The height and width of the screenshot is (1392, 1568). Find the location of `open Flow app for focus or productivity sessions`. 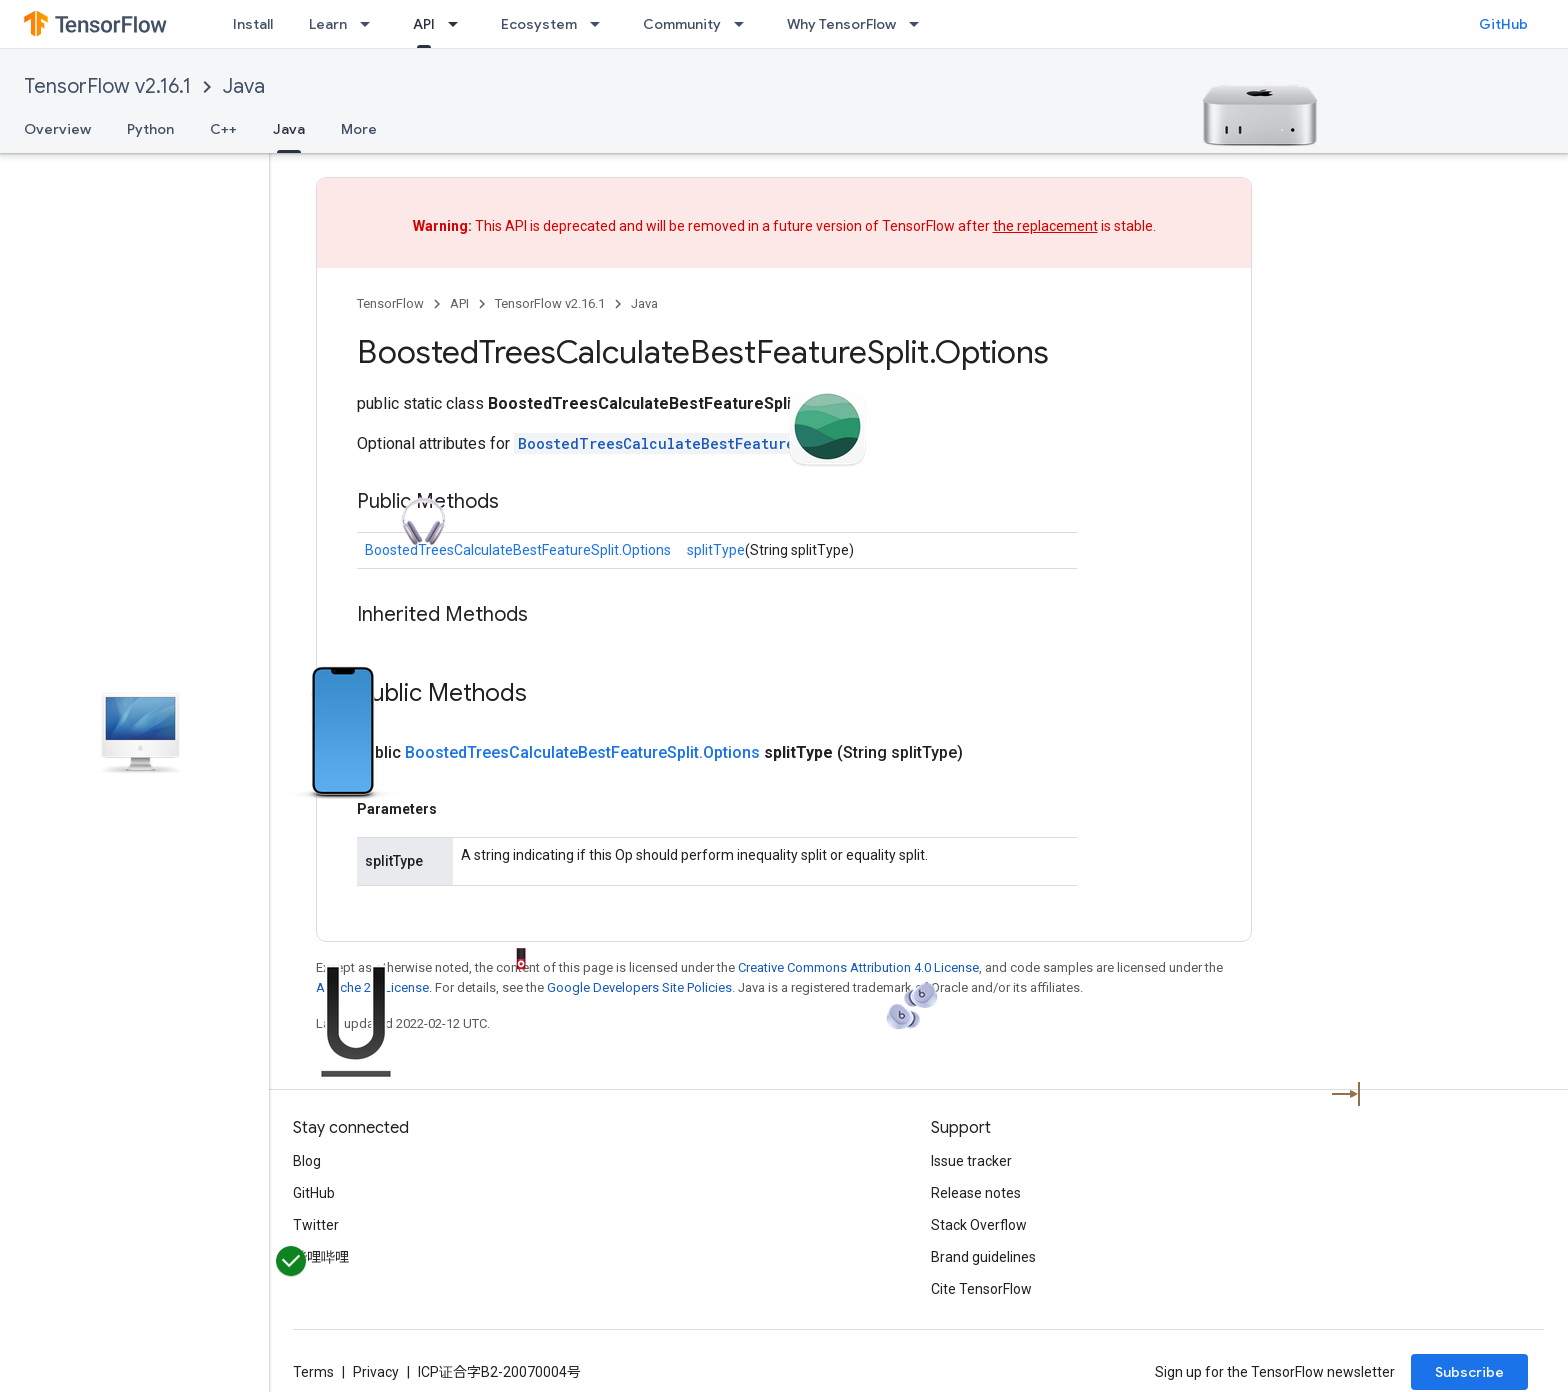

open Flow app for focus or productivity sessions is located at coordinates (827, 426).